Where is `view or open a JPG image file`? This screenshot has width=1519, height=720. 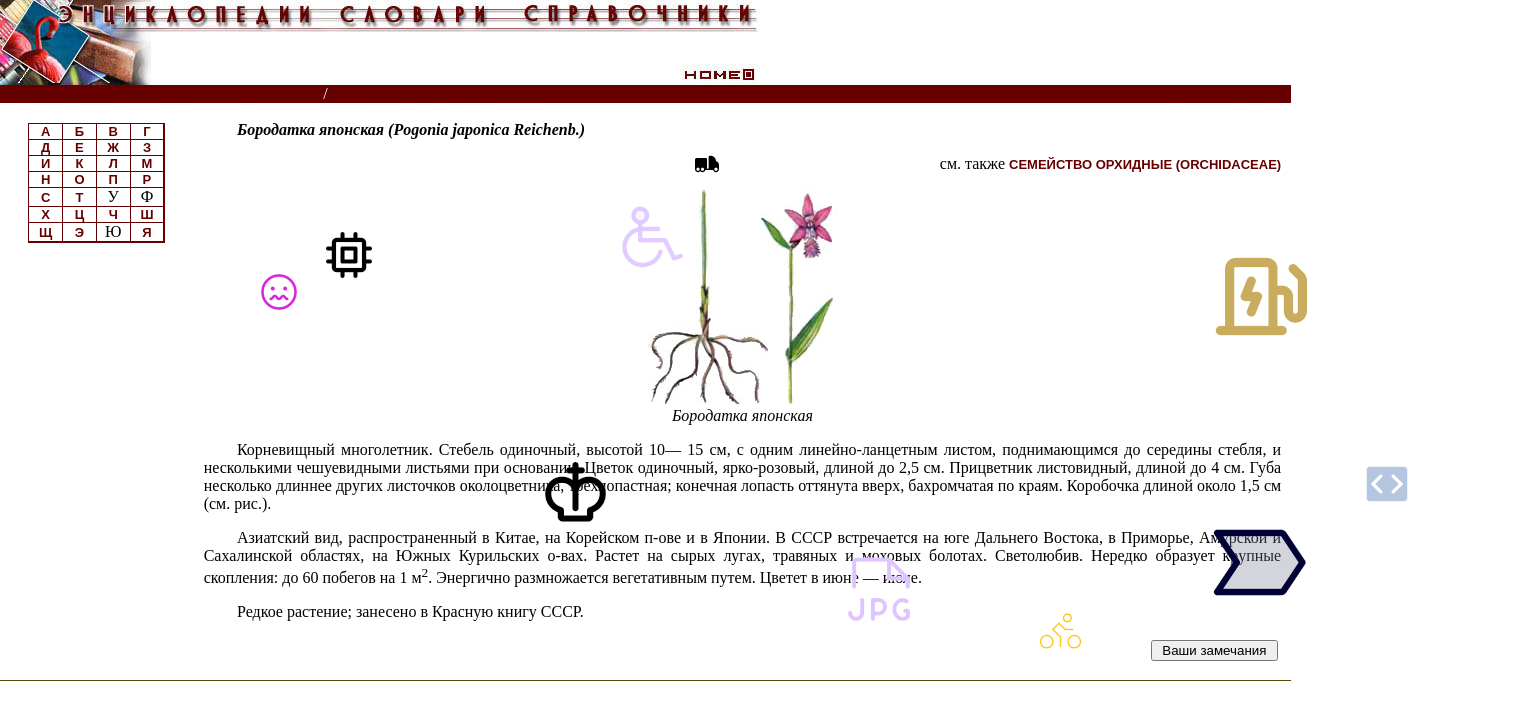
view or open a JPG image file is located at coordinates (881, 592).